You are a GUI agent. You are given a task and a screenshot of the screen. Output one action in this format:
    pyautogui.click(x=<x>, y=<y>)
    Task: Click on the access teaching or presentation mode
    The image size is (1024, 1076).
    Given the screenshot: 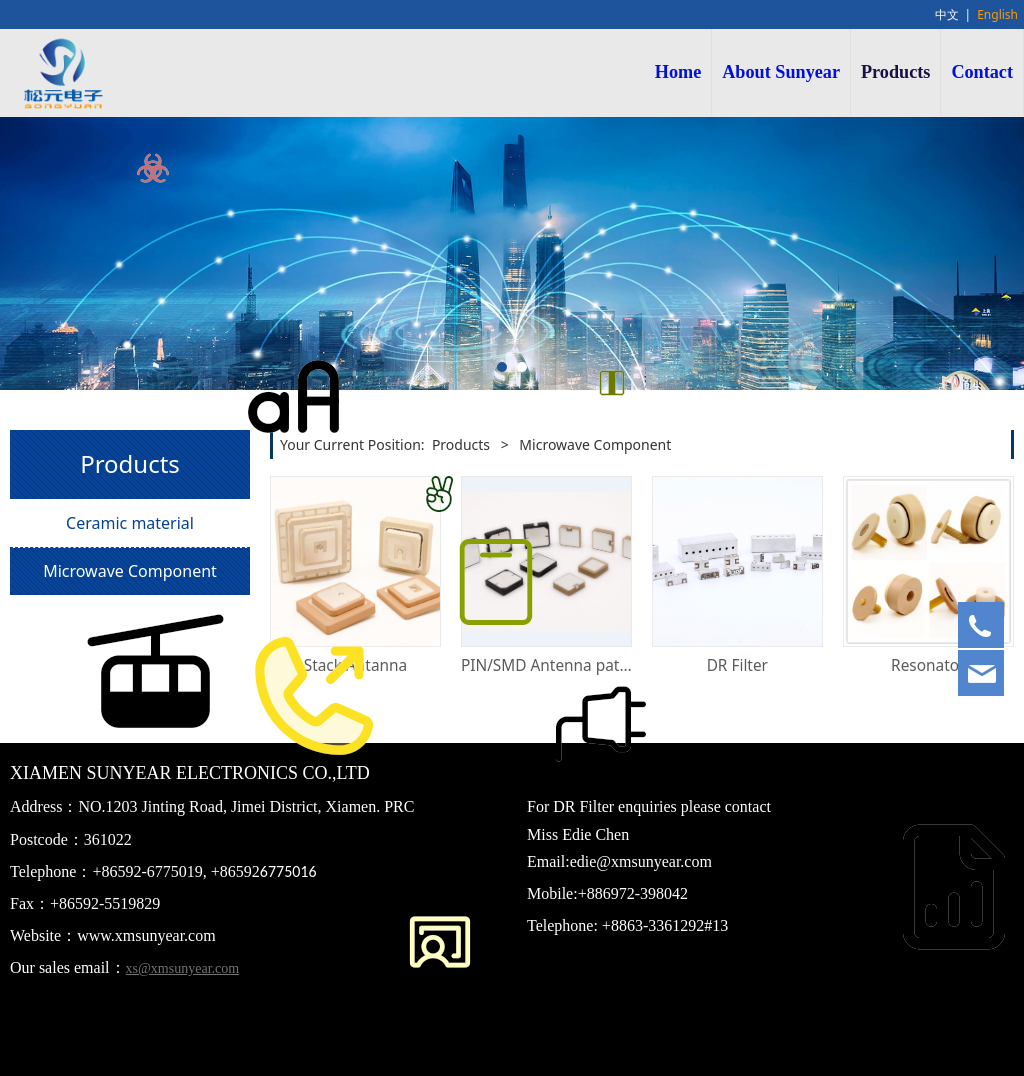 What is the action you would take?
    pyautogui.click(x=440, y=942)
    